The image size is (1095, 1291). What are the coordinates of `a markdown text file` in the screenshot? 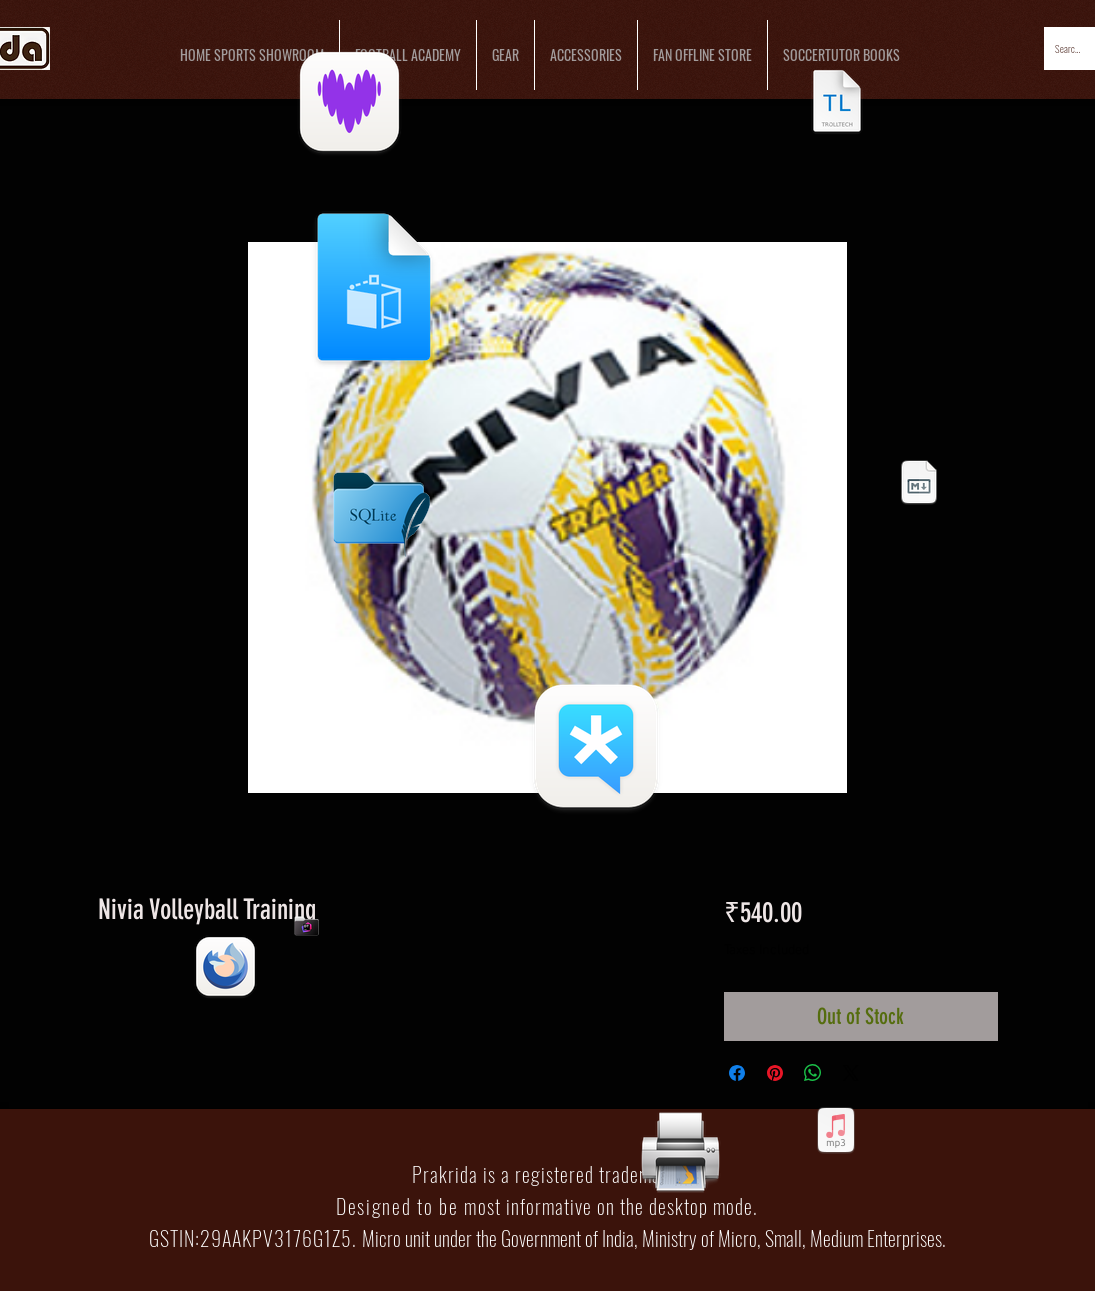 It's located at (919, 482).